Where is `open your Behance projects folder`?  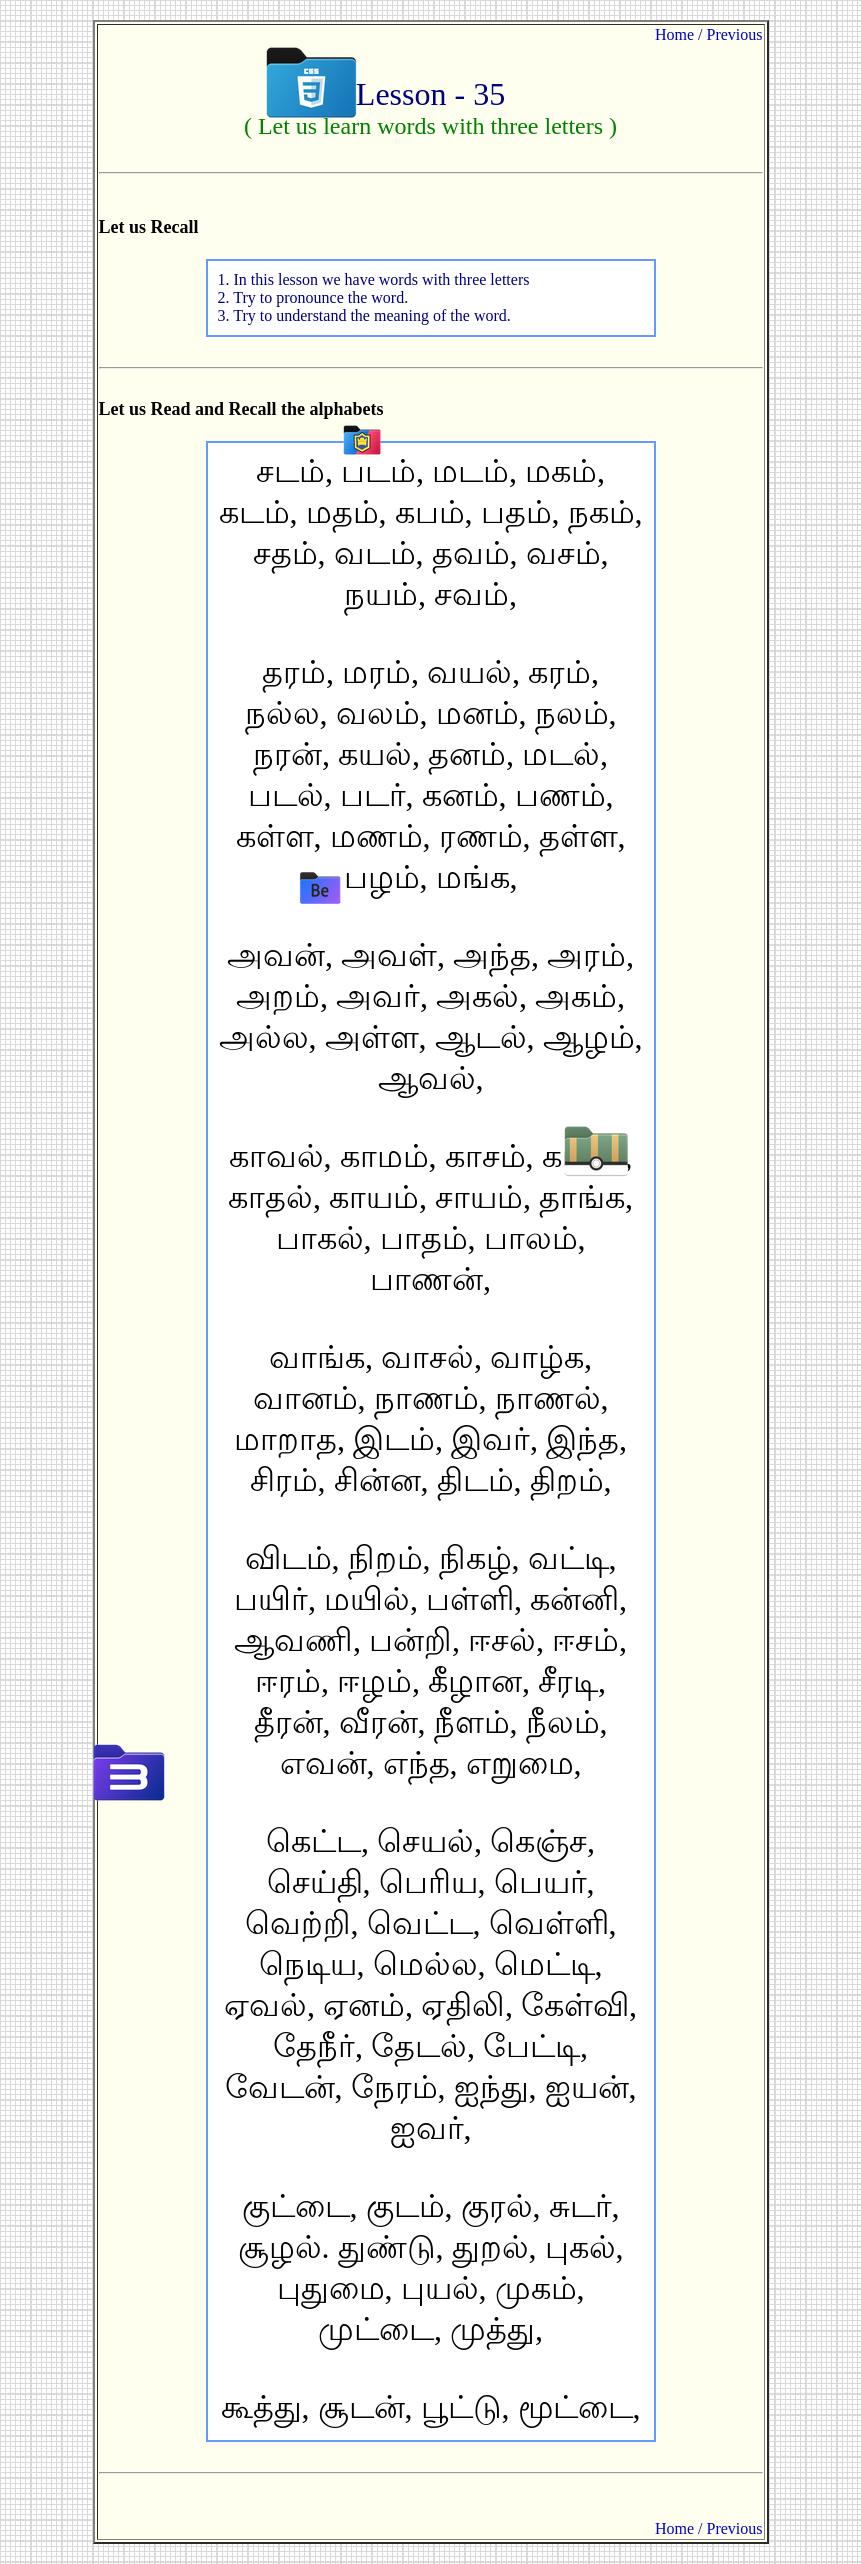
open your Behance projects folder is located at coordinates (320, 889).